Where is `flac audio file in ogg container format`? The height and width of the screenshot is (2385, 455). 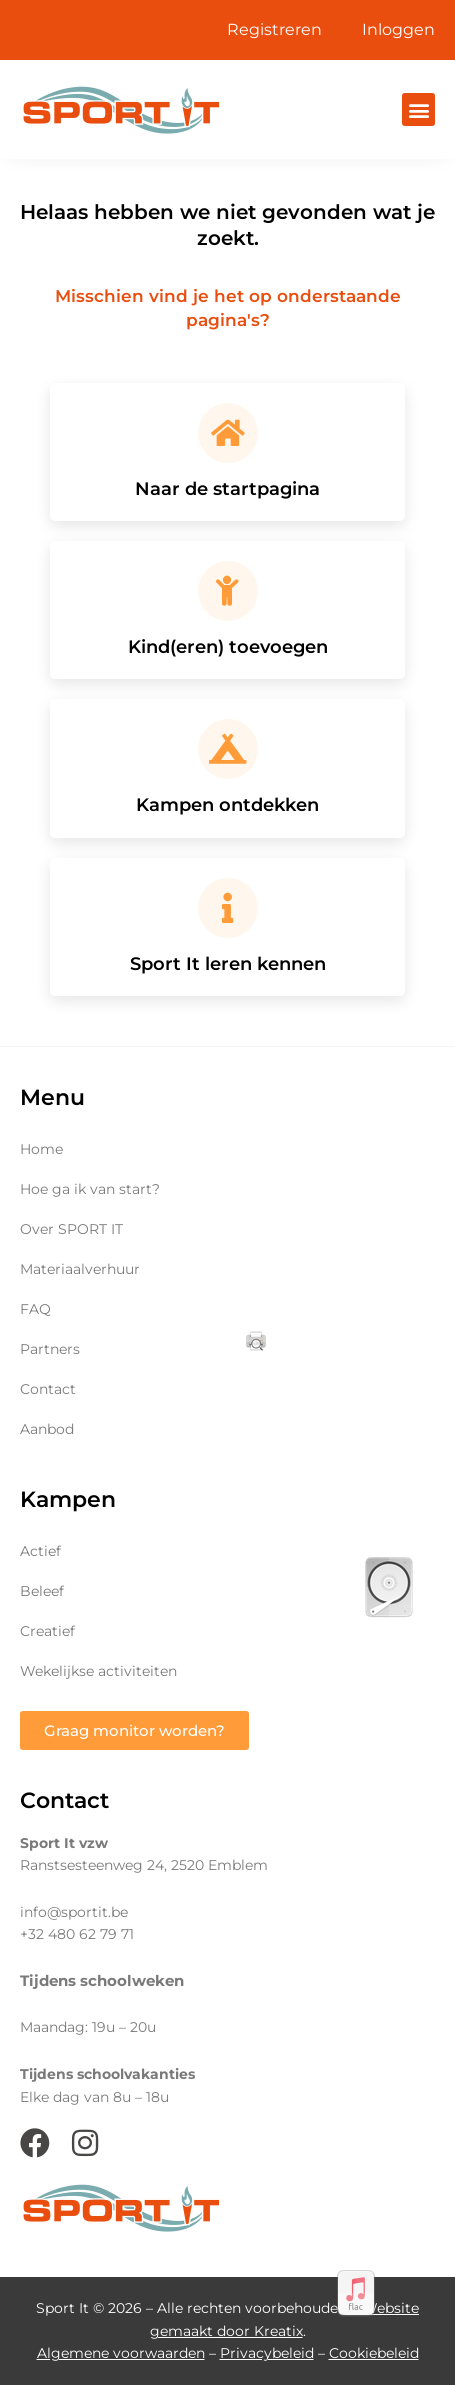
flac audio file in ogg container format is located at coordinates (356, 2293).